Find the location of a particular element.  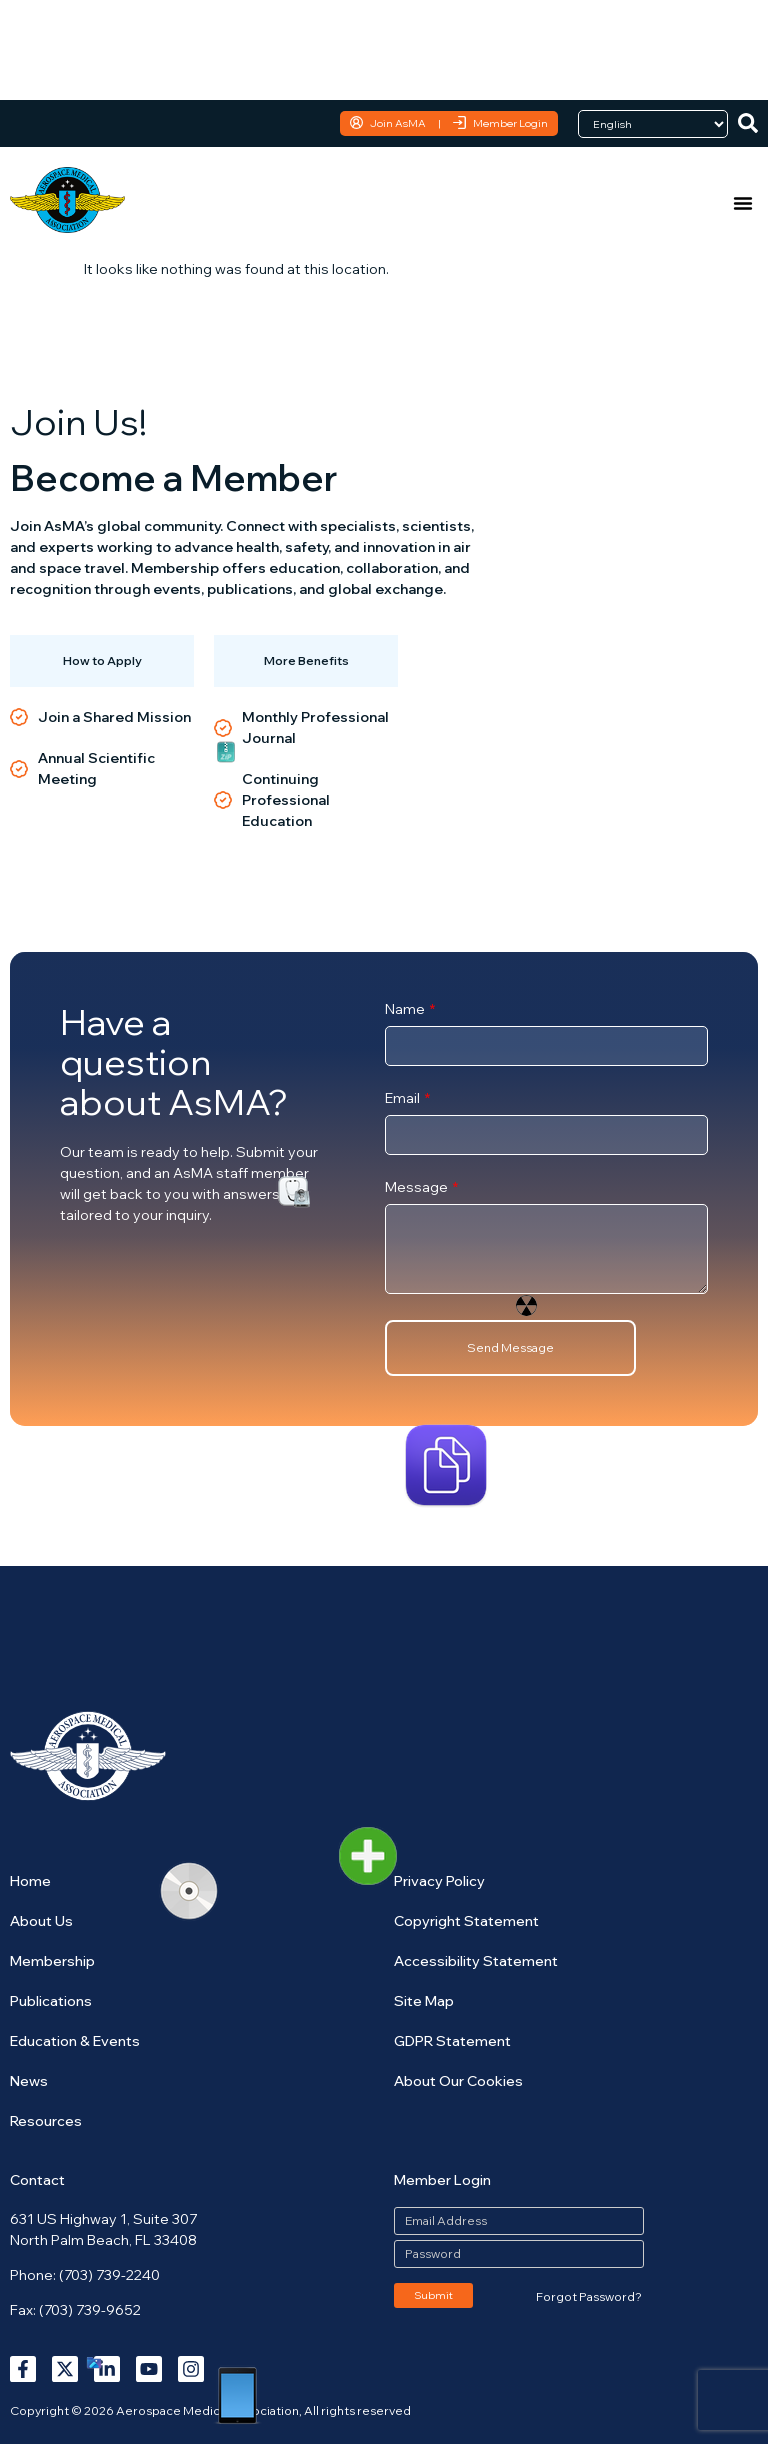

open pictures folder is located at coordinates (94, 2363).